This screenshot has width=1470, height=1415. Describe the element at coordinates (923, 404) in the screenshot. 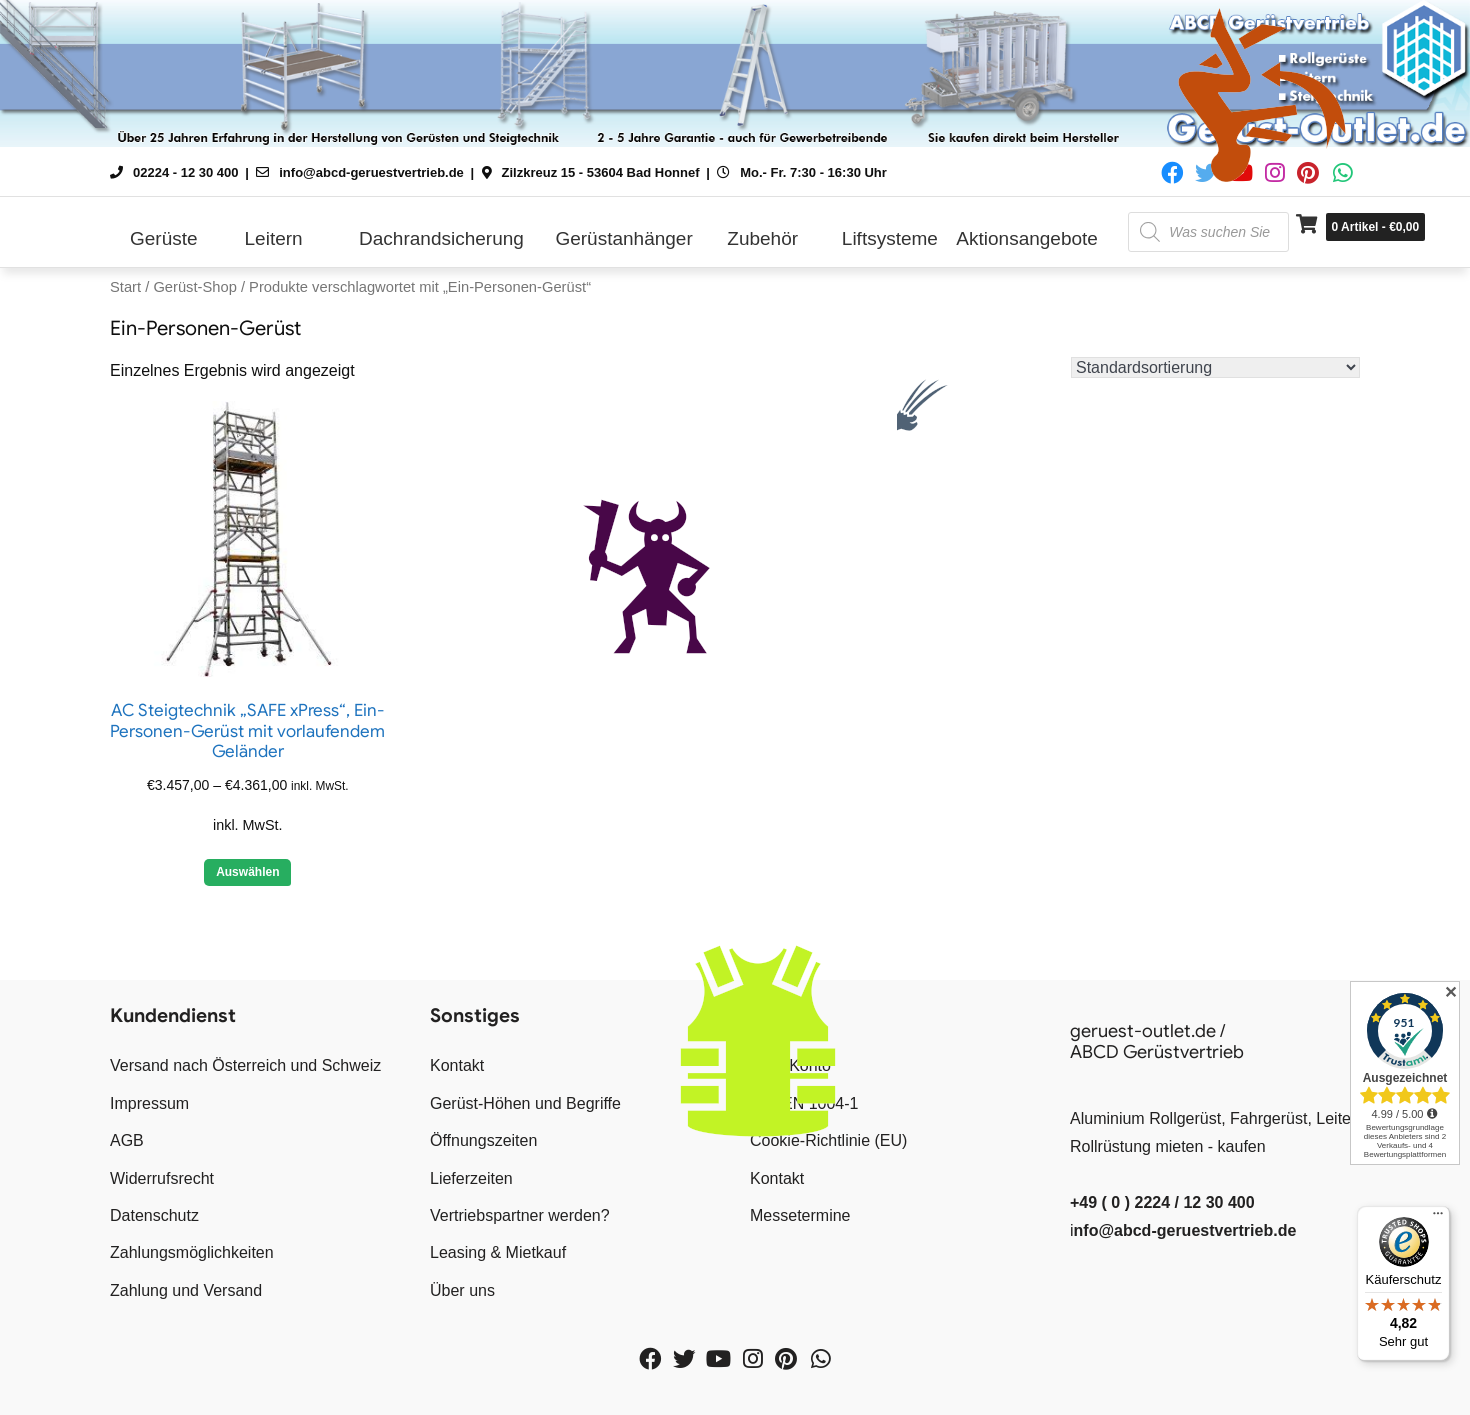

I see `select wolverine character or skin` at that location.